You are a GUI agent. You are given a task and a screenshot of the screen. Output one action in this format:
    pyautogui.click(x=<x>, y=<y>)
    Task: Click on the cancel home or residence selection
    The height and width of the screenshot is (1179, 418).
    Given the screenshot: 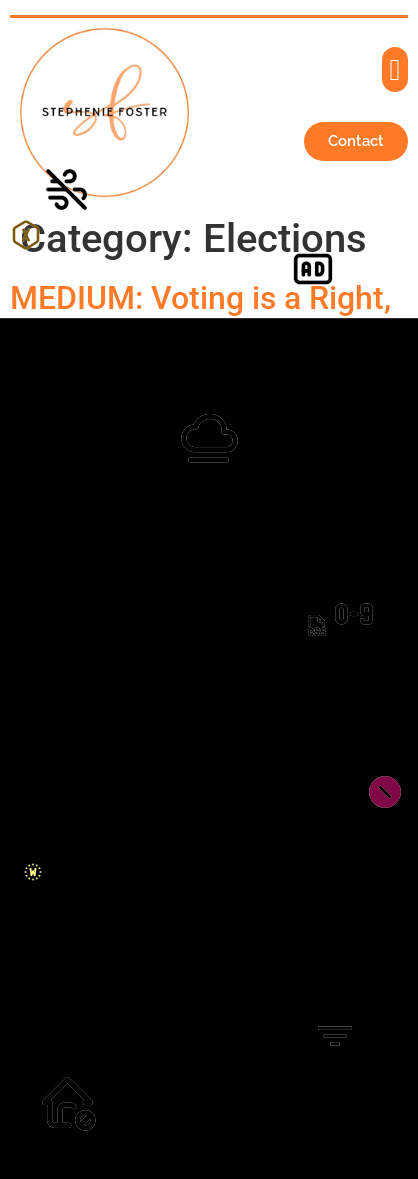 What is the action you would take?
    pyautogui.click(x=67, y=1102)
    